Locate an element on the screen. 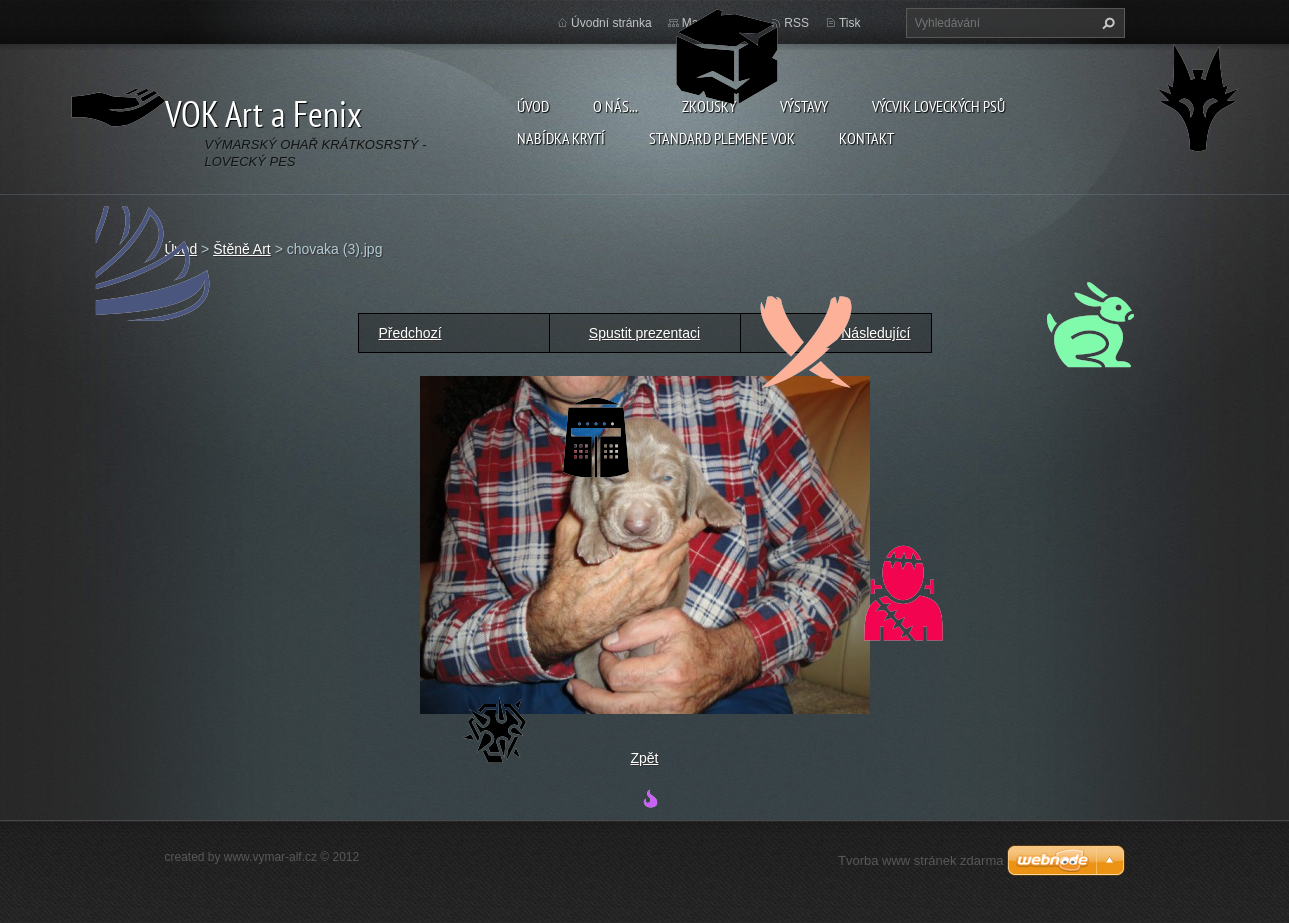 This screenshot has width=1289, height=923. fox character or animal companion icon is located at coordinates (1199, 97).